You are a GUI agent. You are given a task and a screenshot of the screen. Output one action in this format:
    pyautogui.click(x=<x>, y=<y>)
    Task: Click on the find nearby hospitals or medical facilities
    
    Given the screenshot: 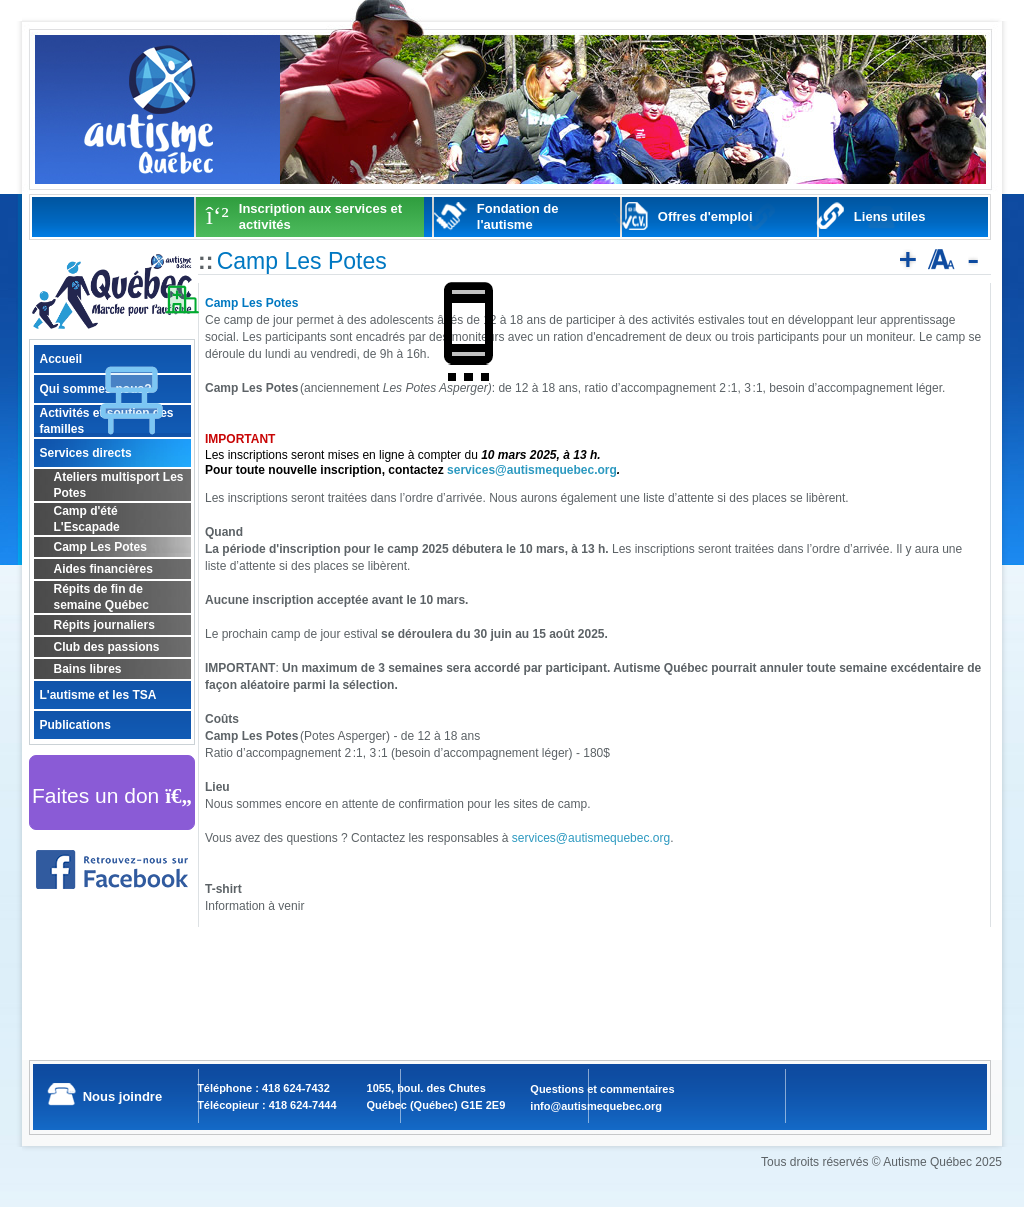 What is the action you would take?
    pyautogui.click(x=180, y=299)
    